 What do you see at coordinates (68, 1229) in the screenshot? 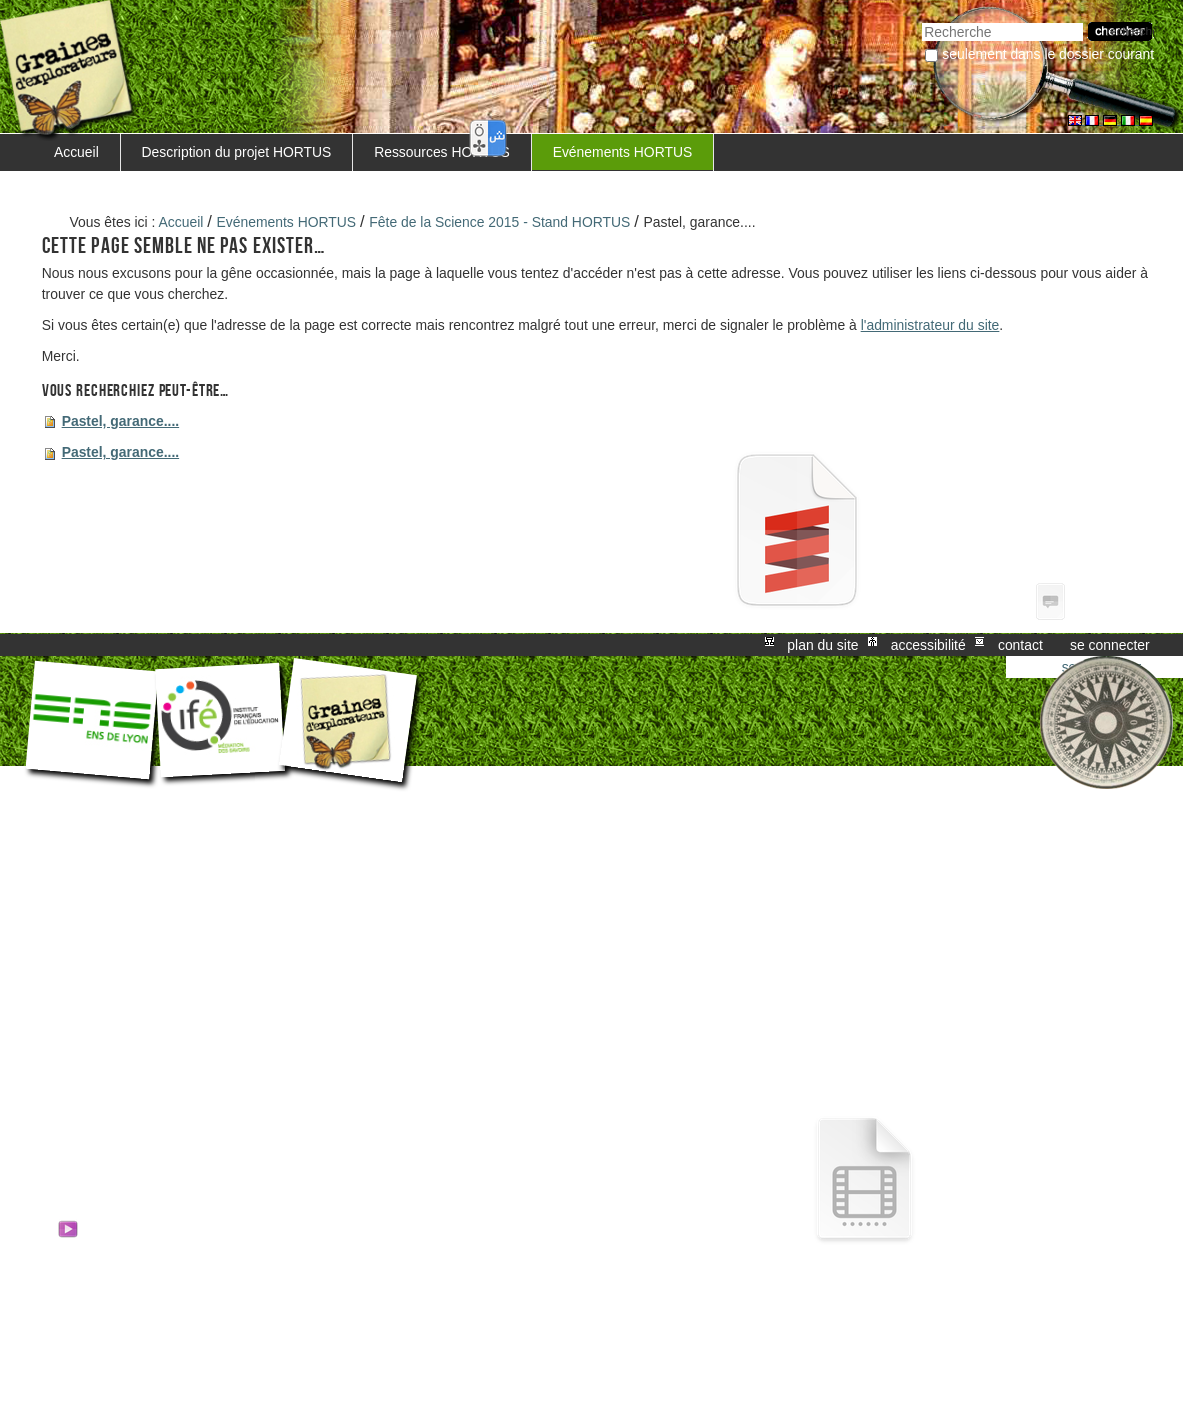
I see `open multimedia or media player app` at bounding box center [68, 1229].